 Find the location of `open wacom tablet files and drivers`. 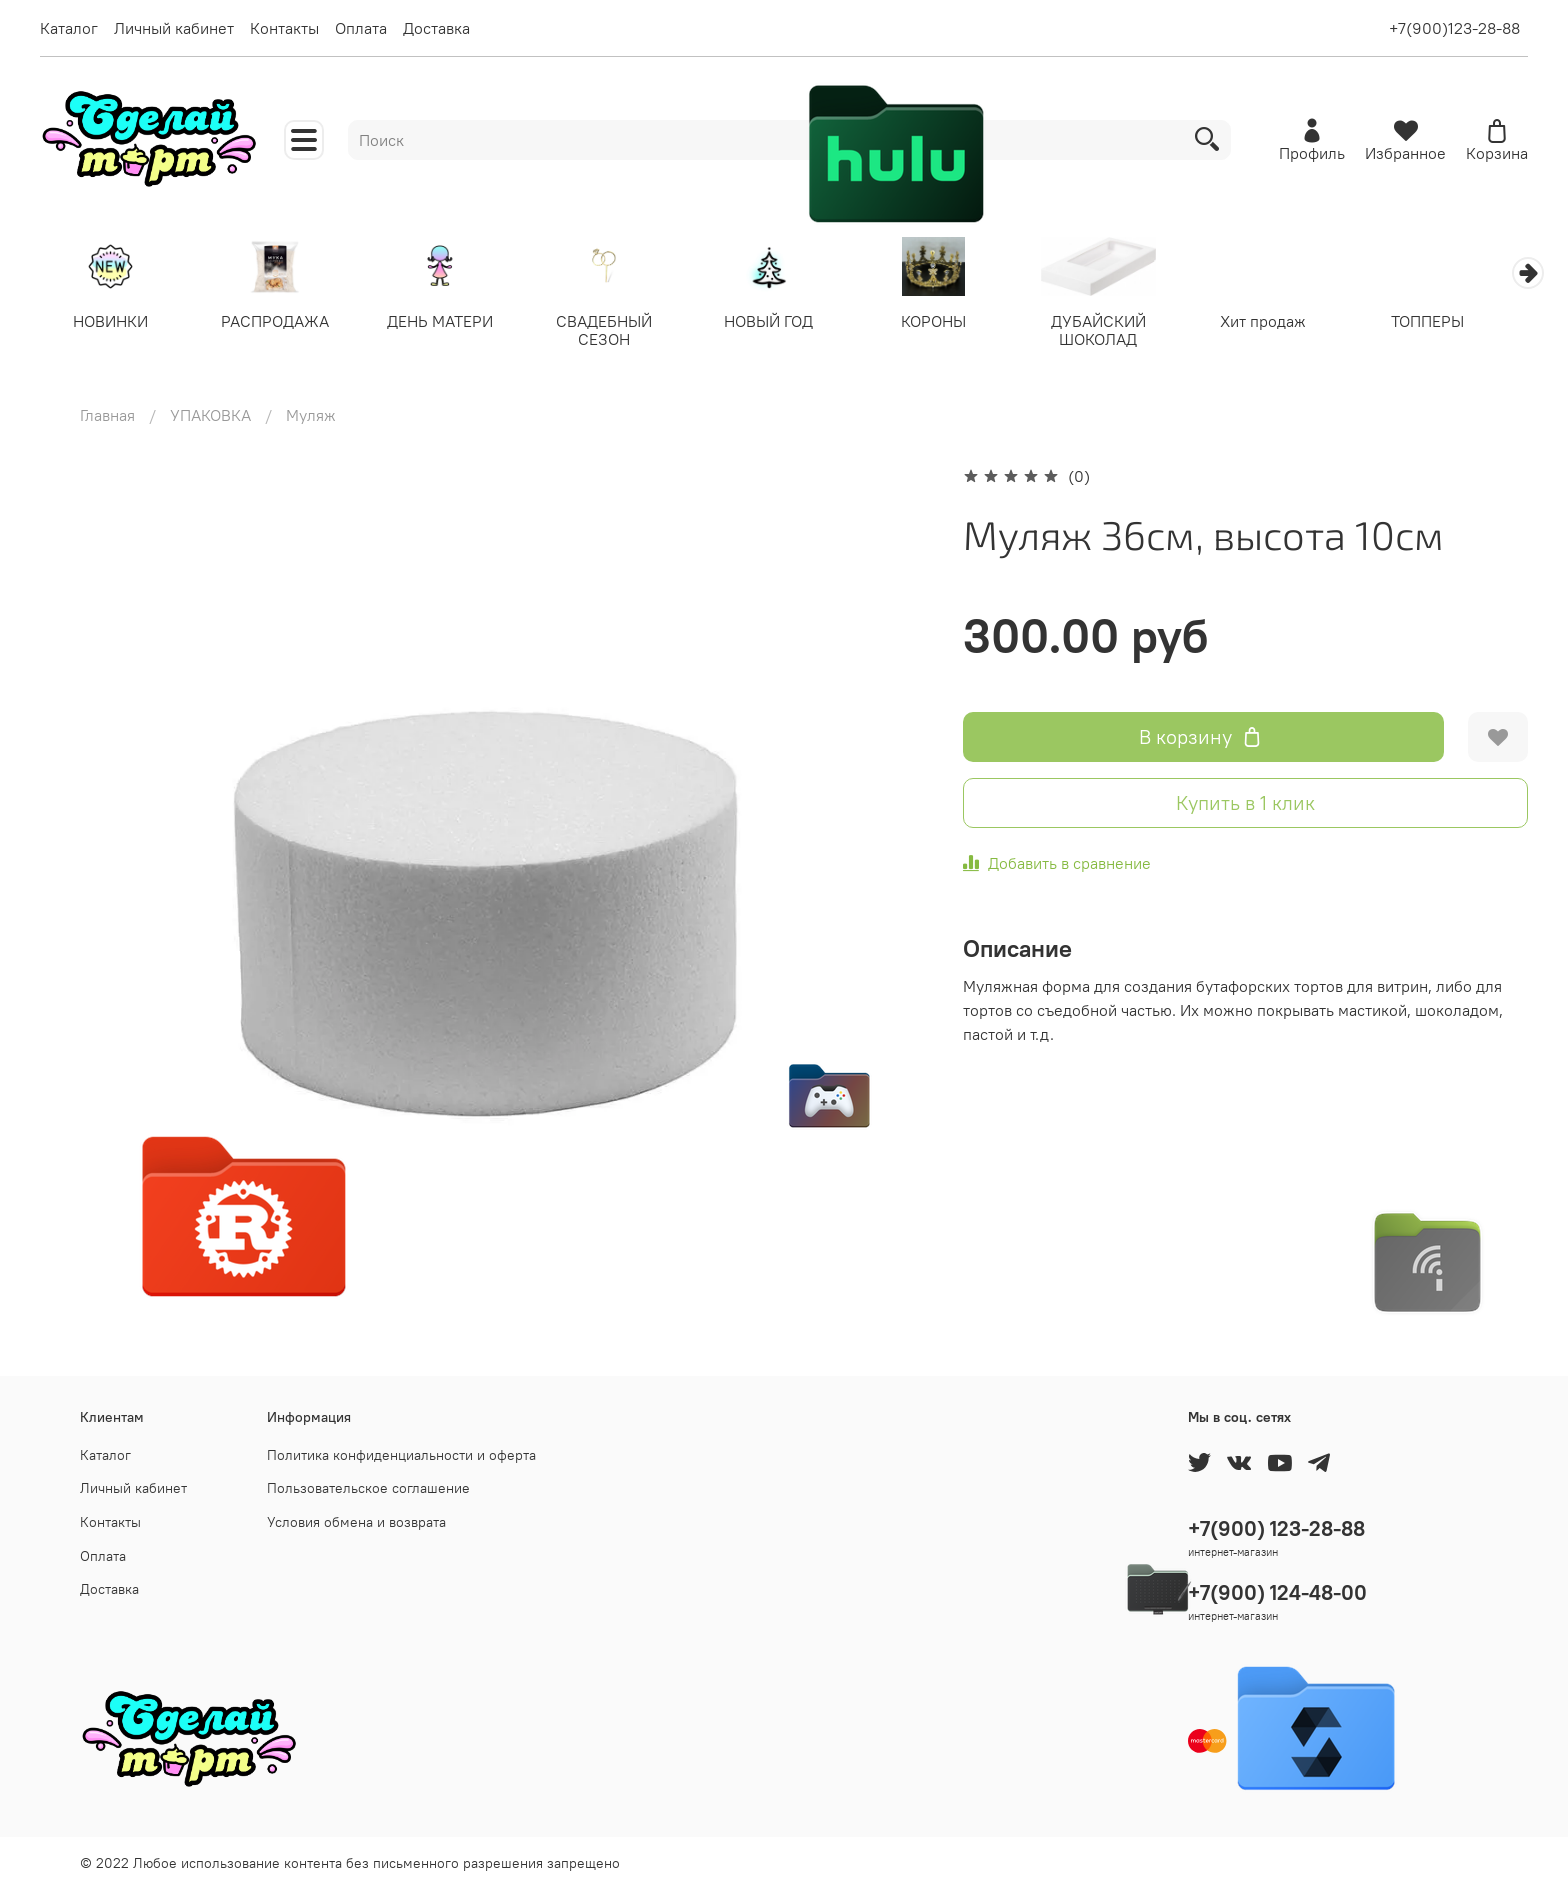

open wacom tablet files and drivers is located at coordinates (1157, 1589).